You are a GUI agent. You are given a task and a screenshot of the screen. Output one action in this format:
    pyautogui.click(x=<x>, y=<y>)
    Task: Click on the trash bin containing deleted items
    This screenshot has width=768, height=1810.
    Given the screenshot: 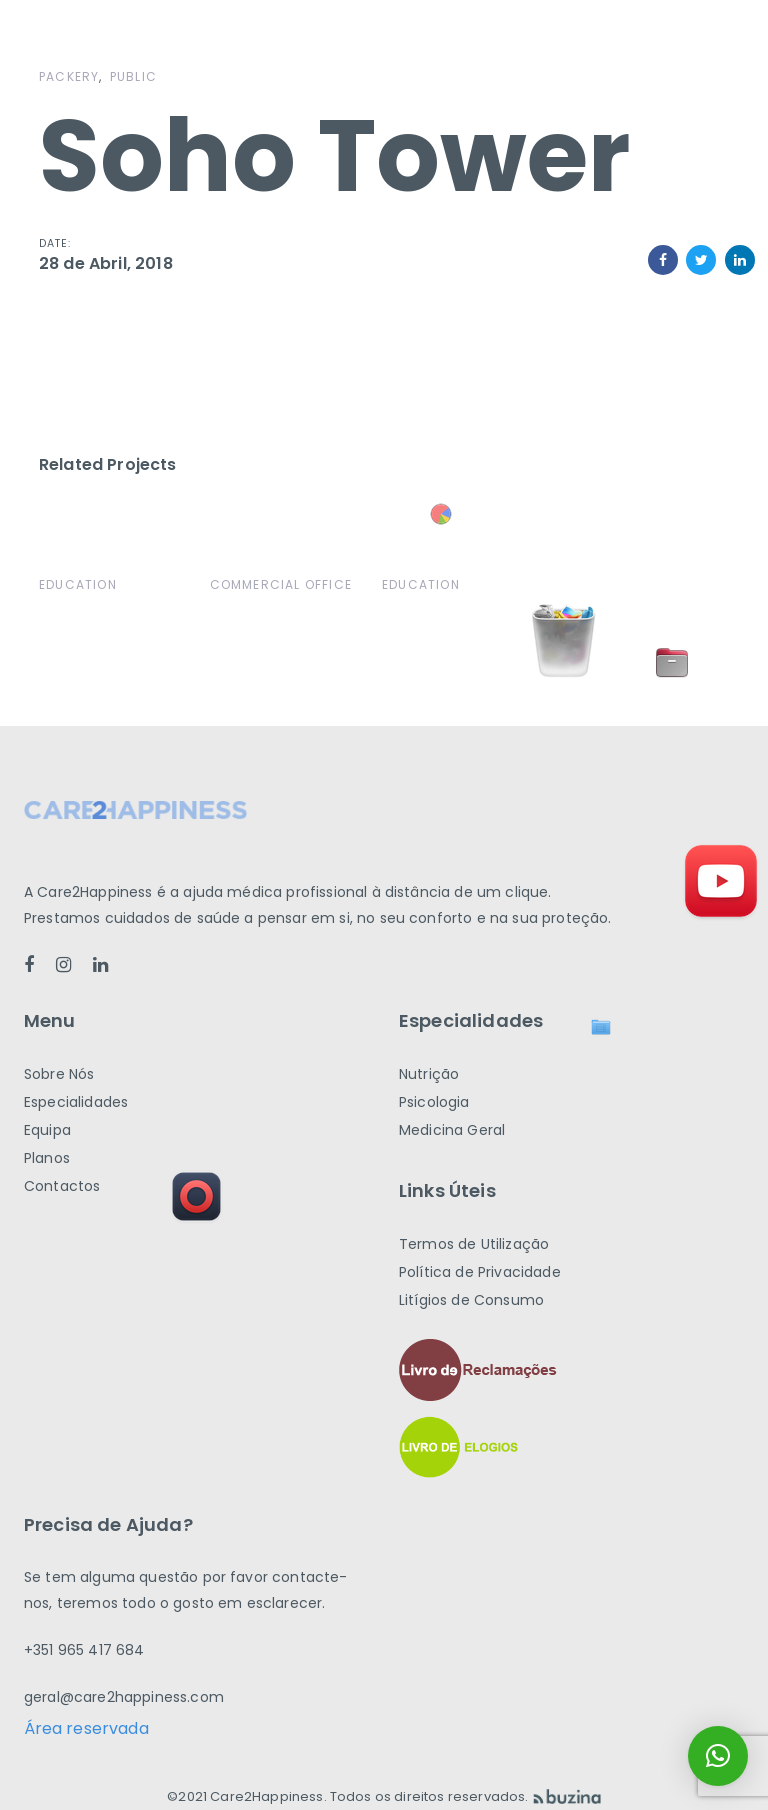 What is the action you would take?
    pyautogui.click(x=563, y=641)
    